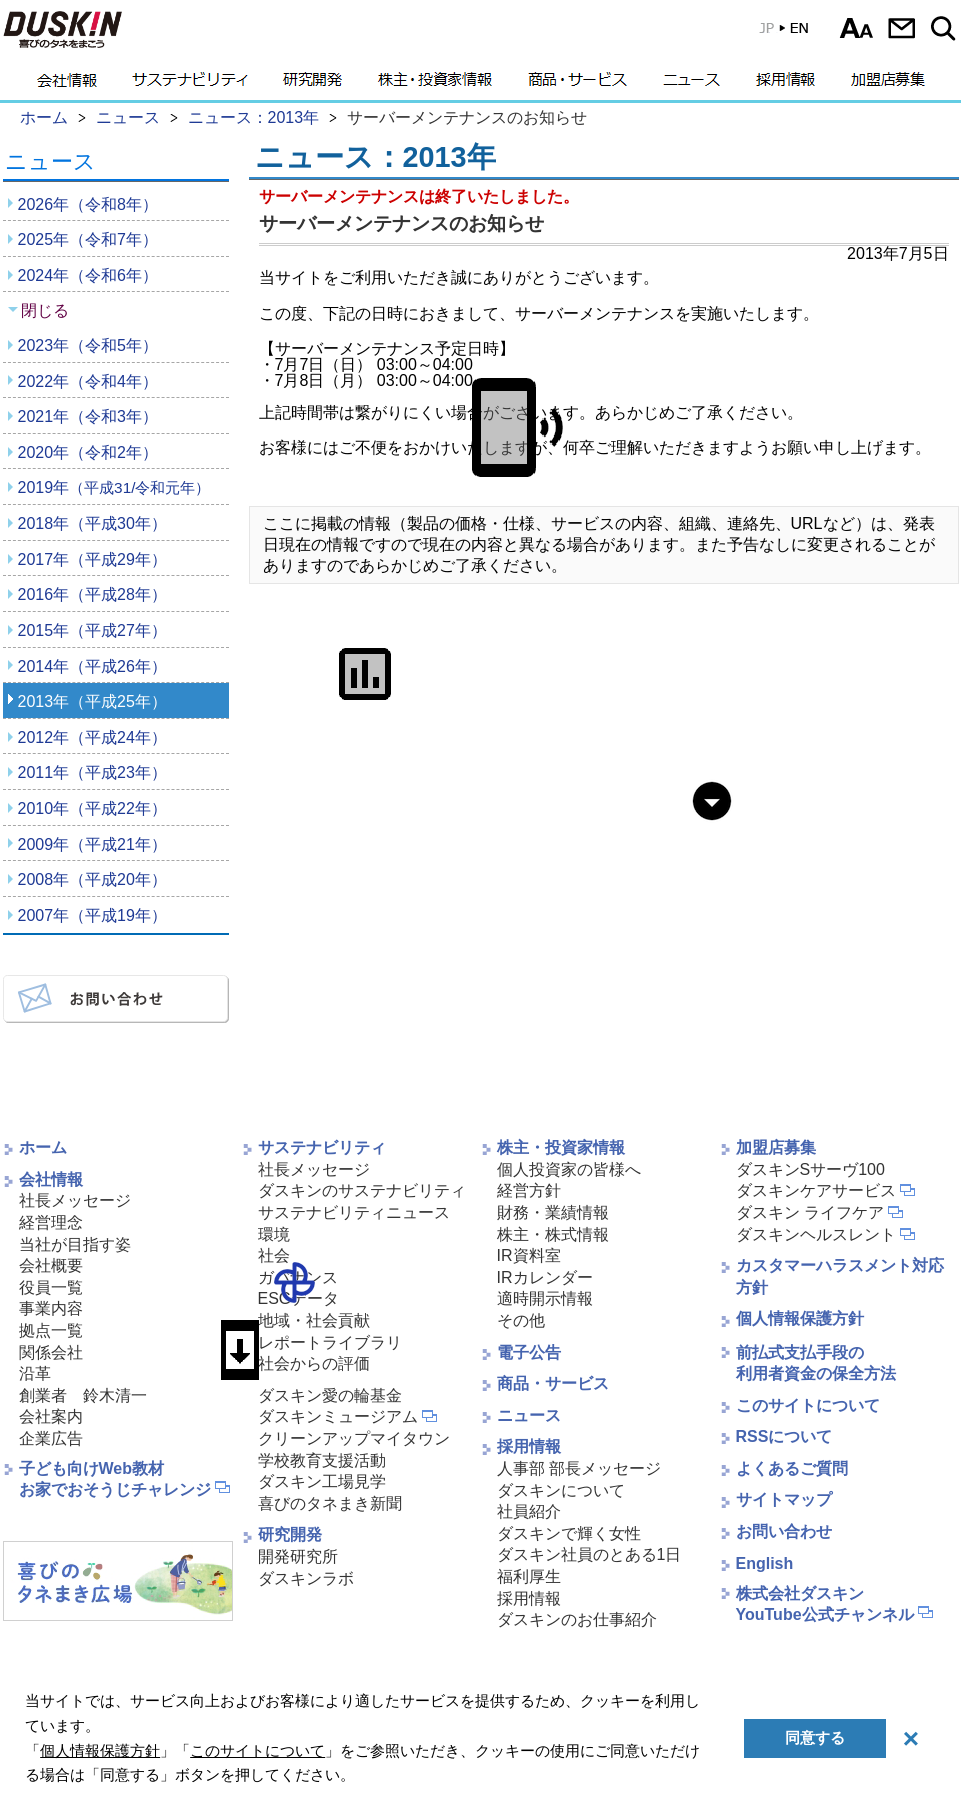  Describe the element at coordinates (240, 1350) in the screenshot. I see `system update available for download` at that location.